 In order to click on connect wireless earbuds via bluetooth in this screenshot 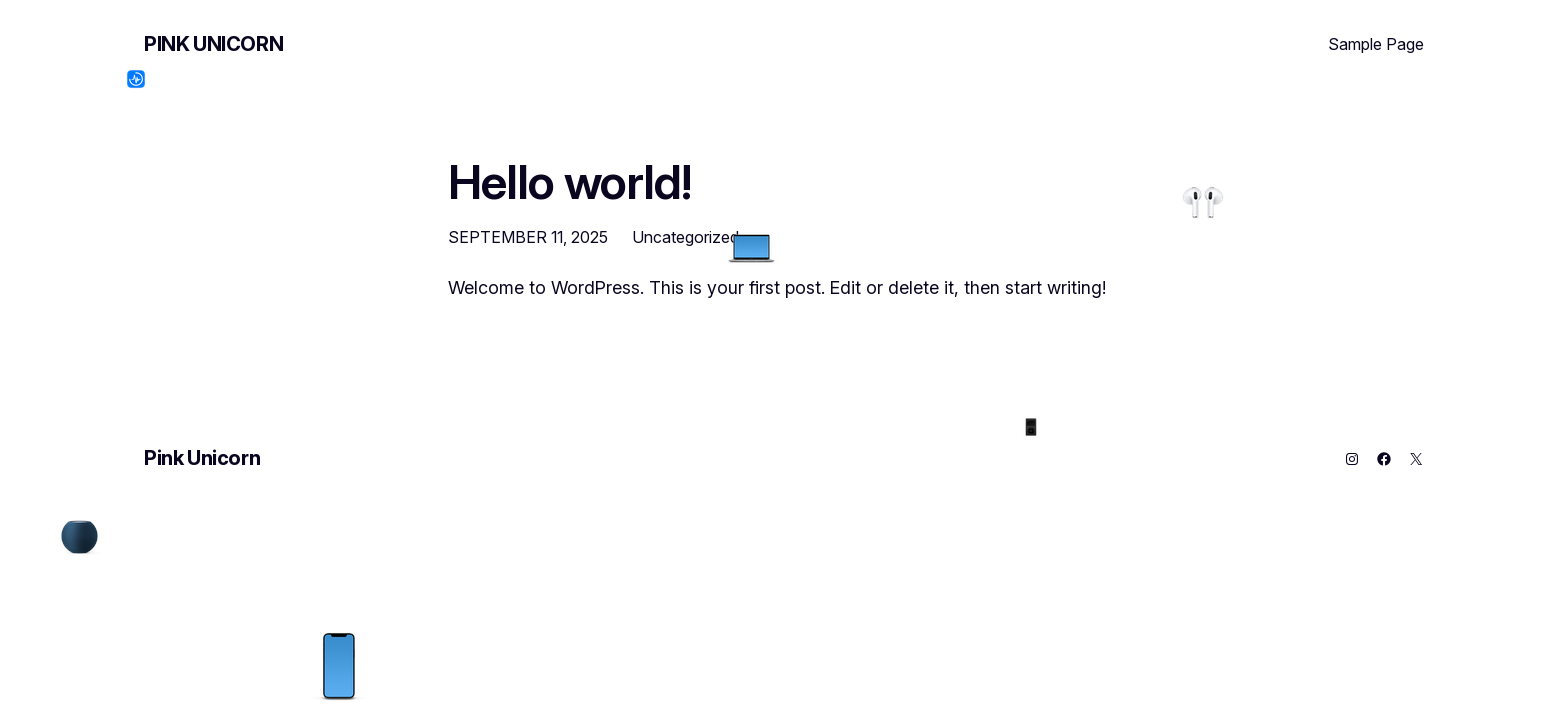, I will do `click(1203, 203)`.